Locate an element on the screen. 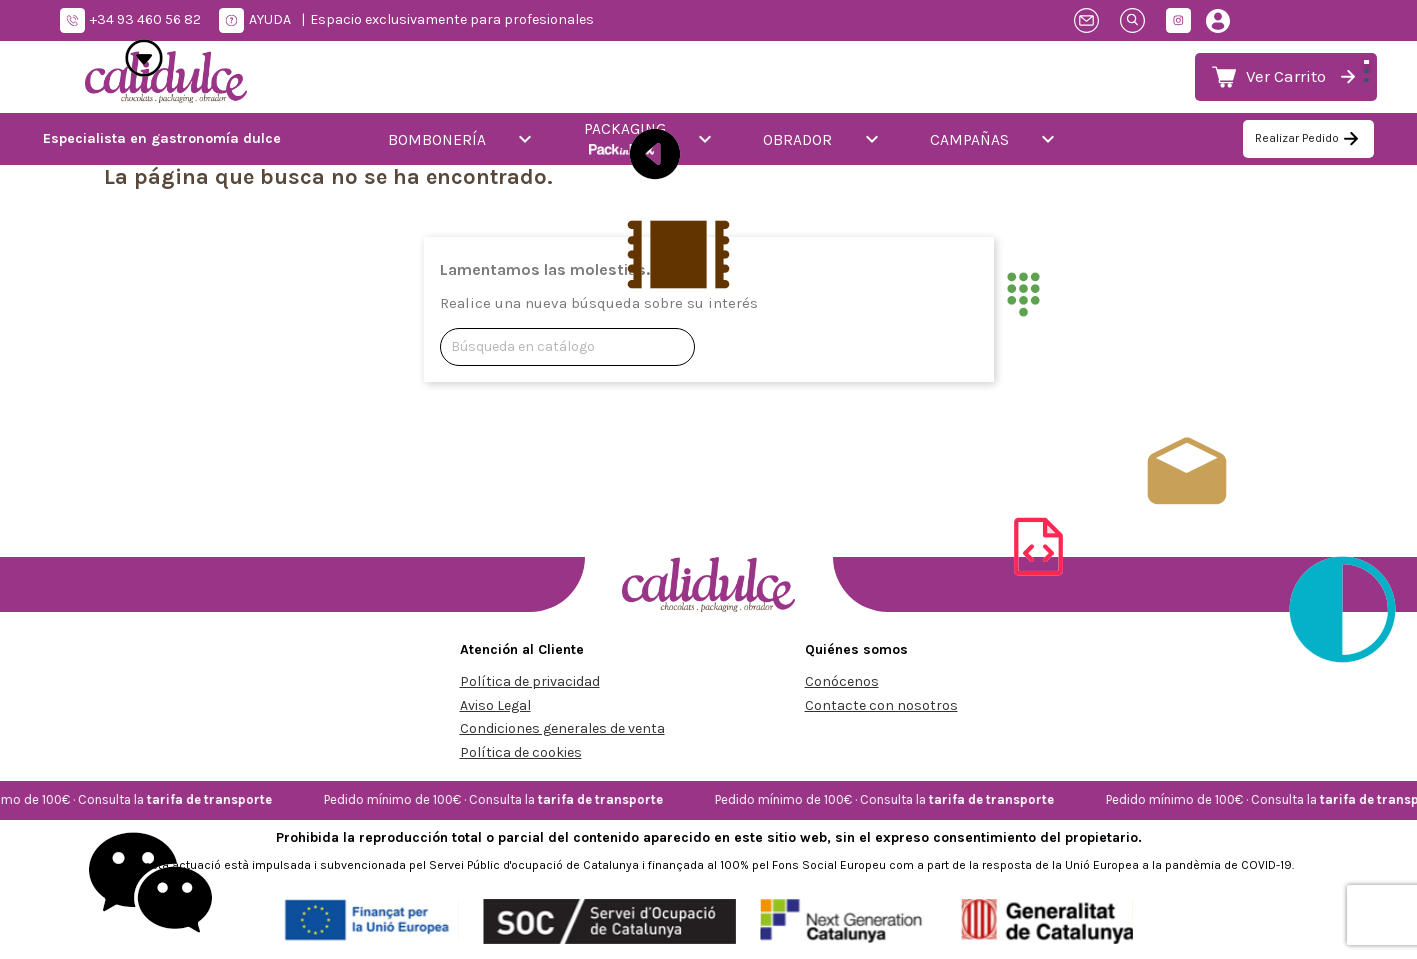 The height and width of the screenshot is (959, 1417). open the phone dialer is located at coordinates (1023, 294).